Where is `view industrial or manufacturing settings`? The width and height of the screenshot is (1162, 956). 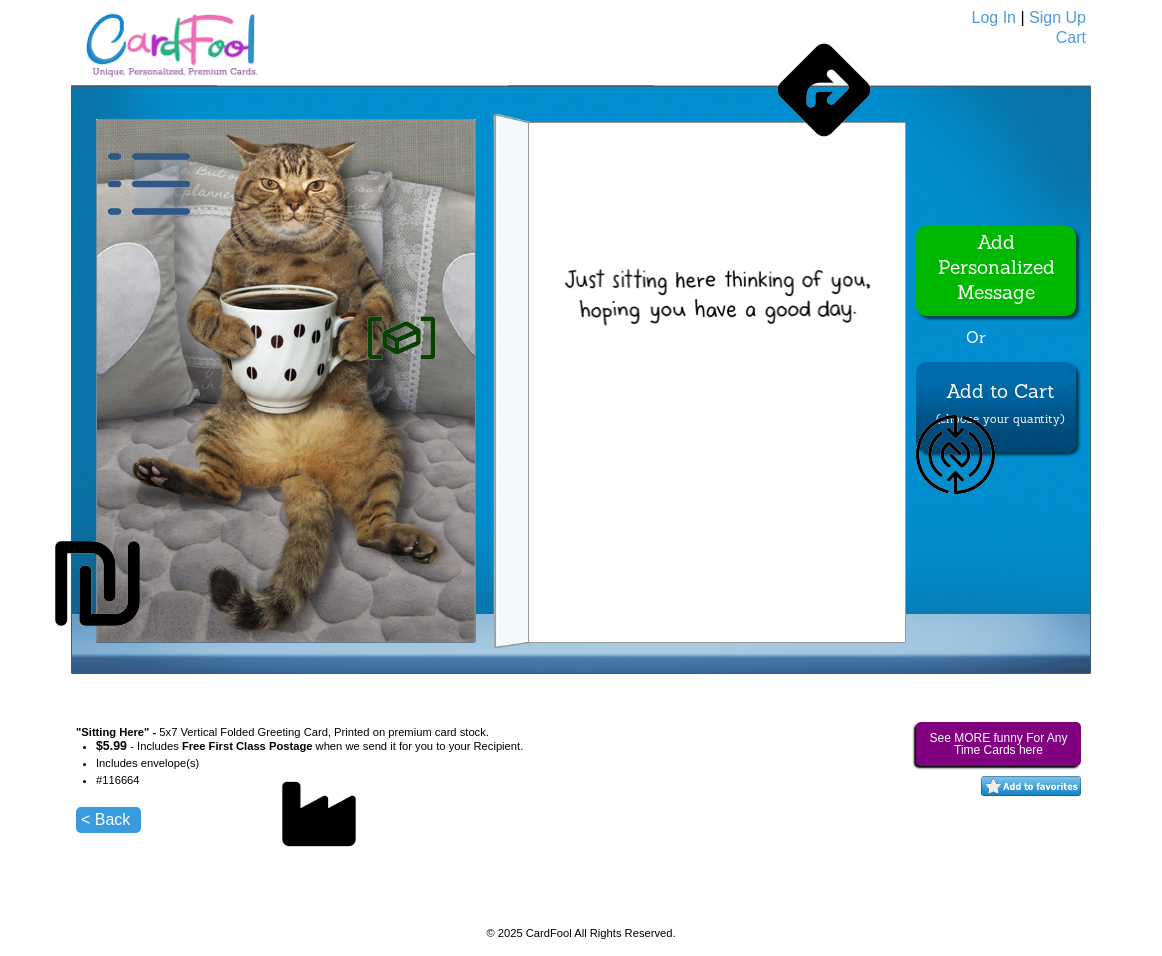 view industrial or manufacturing settings is located at coordinates (319, 814).